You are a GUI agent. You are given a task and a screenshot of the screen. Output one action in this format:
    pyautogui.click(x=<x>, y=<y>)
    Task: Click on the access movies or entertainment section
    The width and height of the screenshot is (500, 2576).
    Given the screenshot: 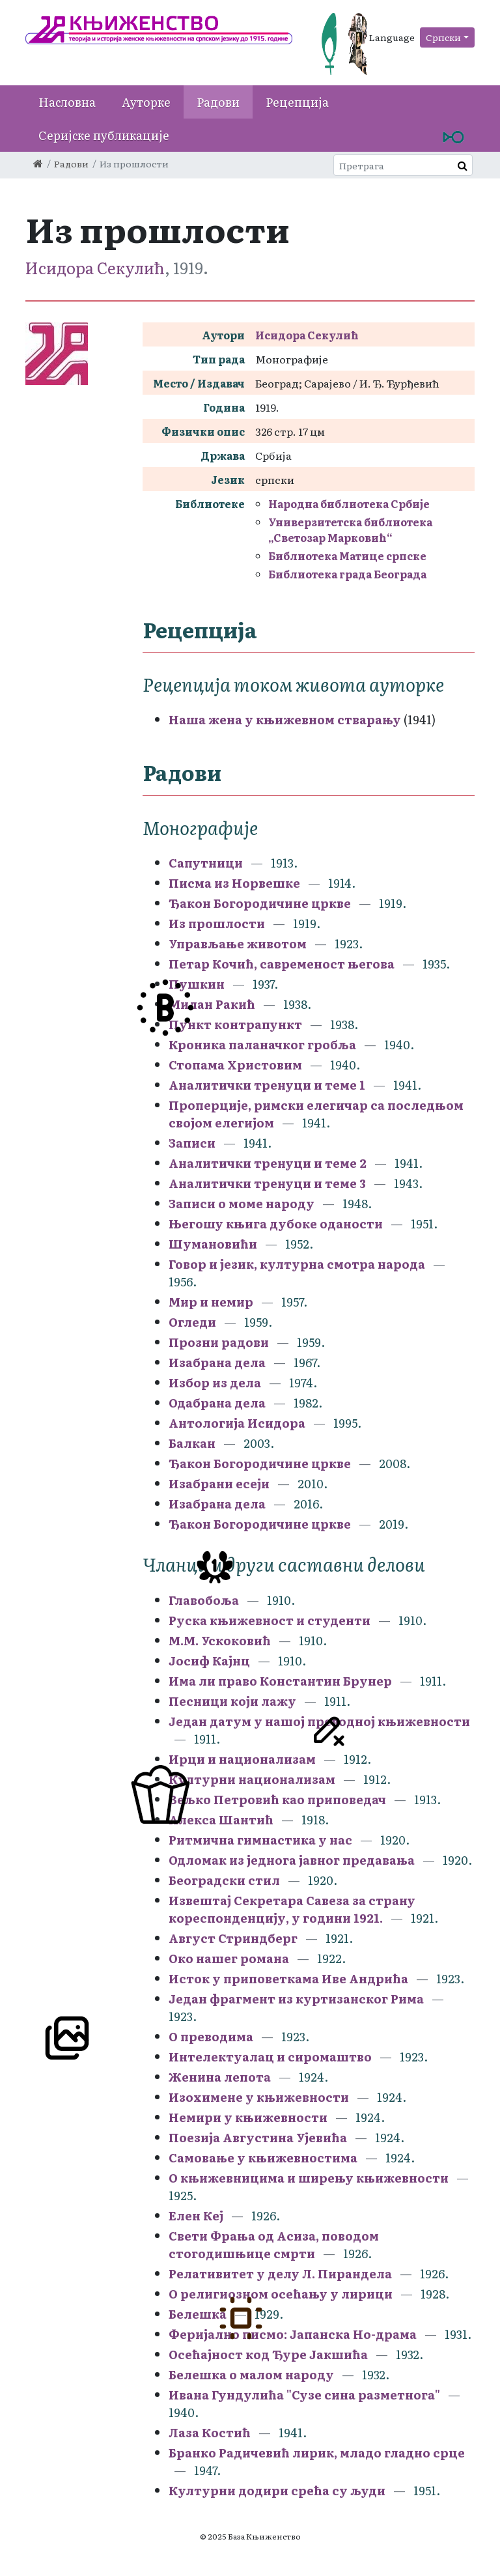 What is the action you would take?
    pyautogui.click(x=160, y=1796)
    